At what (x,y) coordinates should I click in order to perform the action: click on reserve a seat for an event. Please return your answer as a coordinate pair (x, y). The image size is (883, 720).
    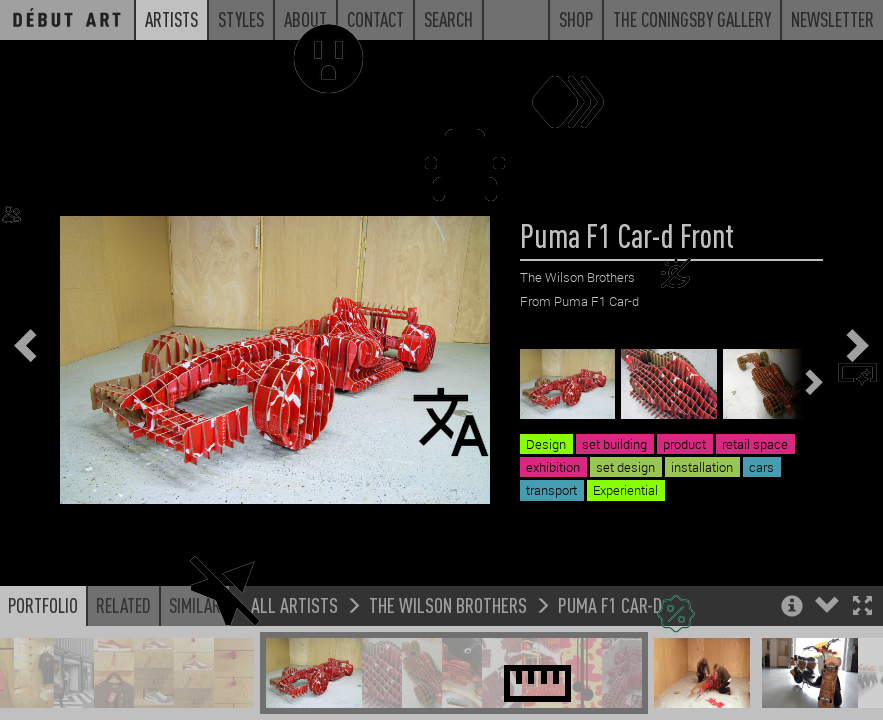
    Looking at the image, I should click on (465, 165).